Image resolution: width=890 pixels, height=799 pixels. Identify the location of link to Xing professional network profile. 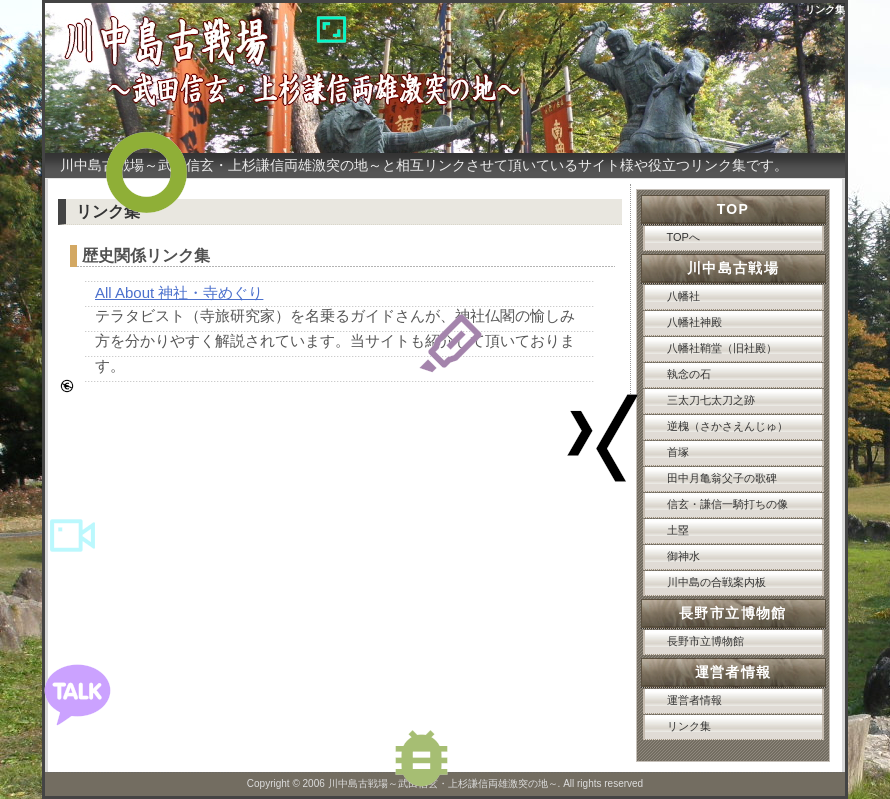
(598, 434).